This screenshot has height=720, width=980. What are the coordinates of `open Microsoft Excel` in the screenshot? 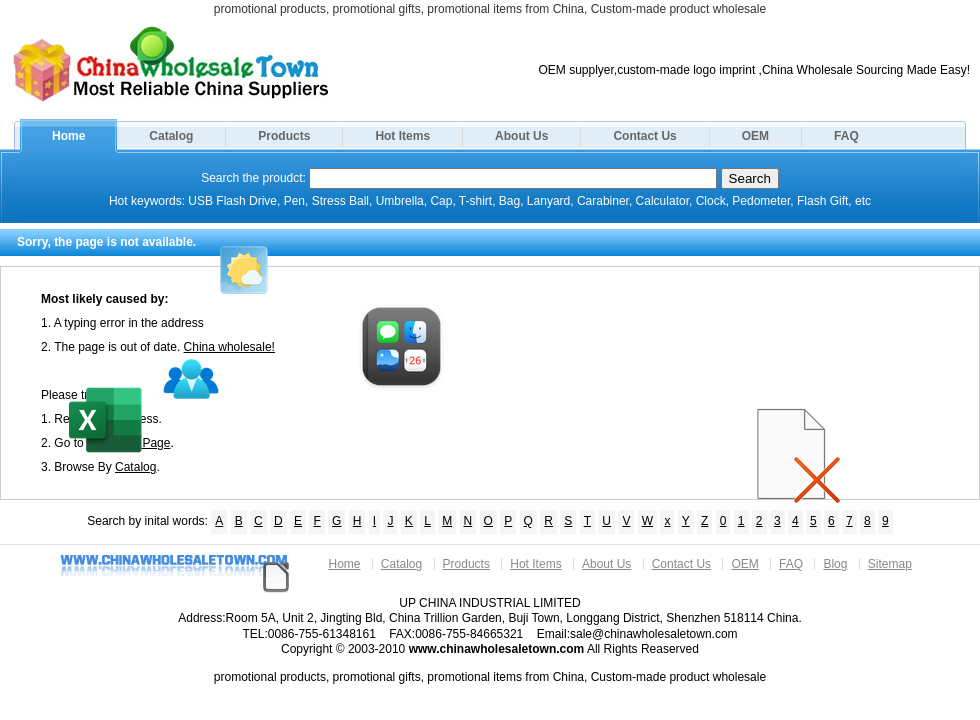 It's located at (106, 420).